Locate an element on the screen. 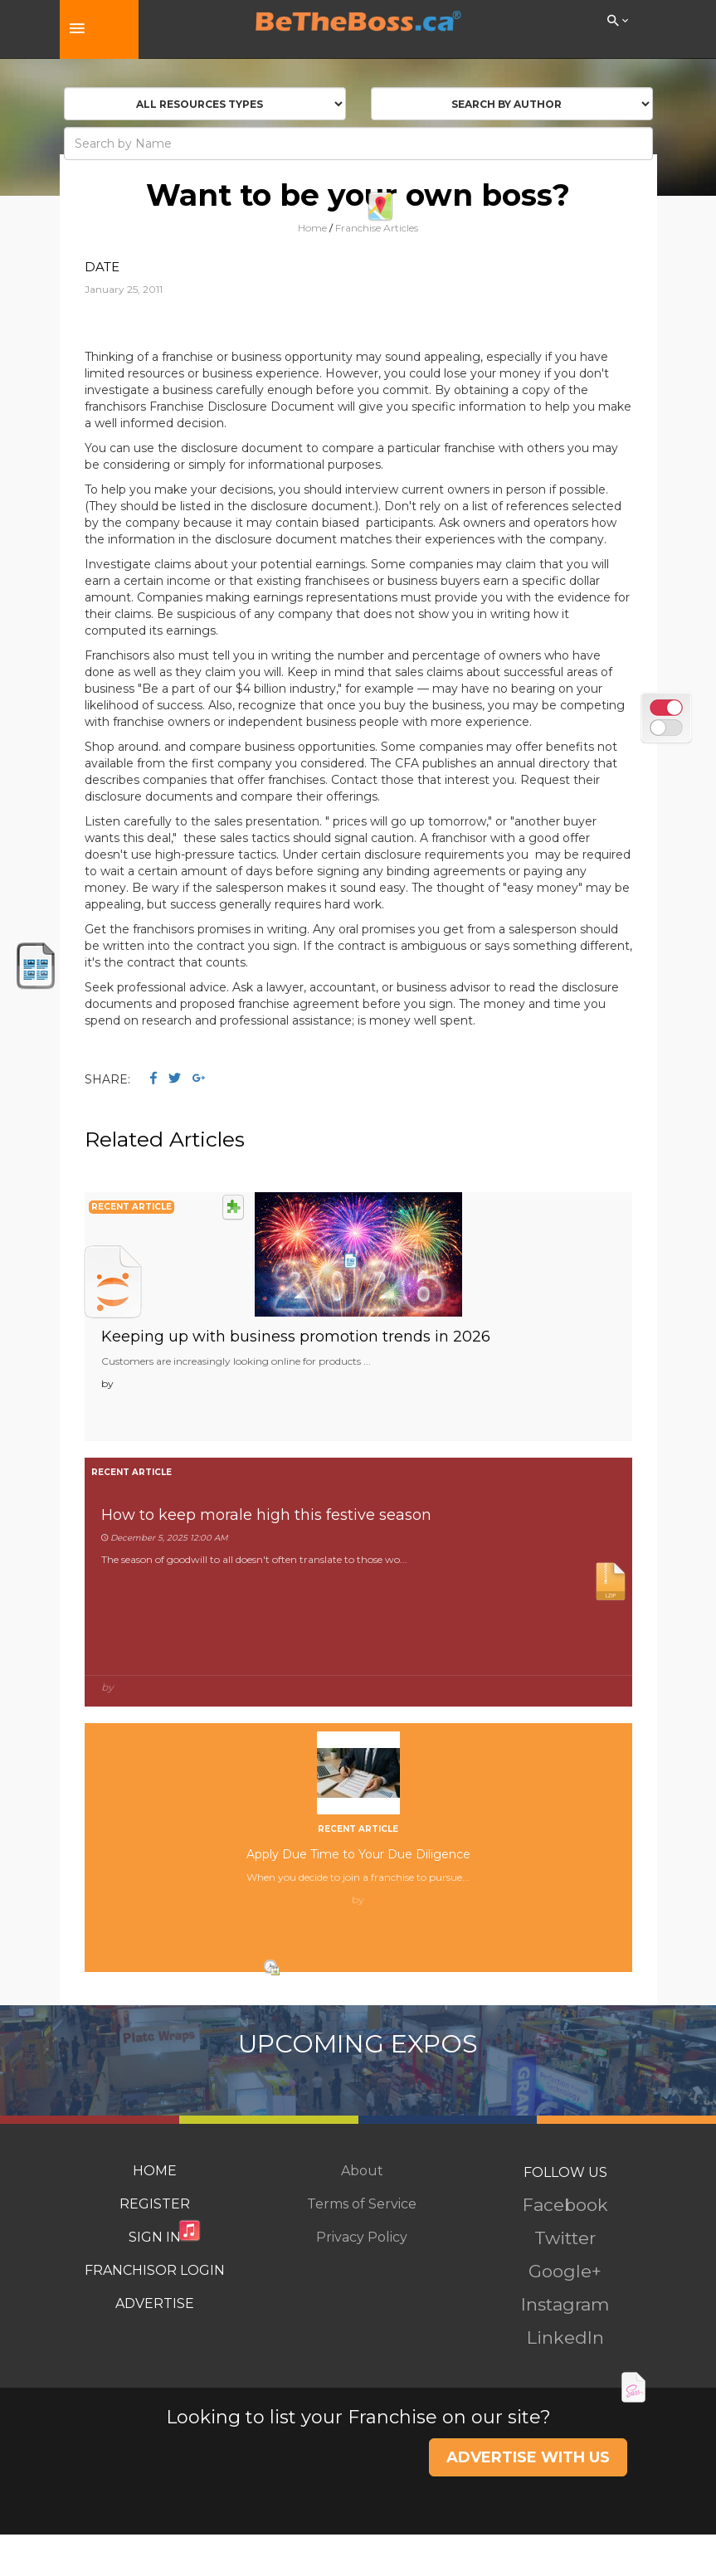 This screenshot has height=2576, width=716. jupyter notebook file is located at coordinates (113, 1282).